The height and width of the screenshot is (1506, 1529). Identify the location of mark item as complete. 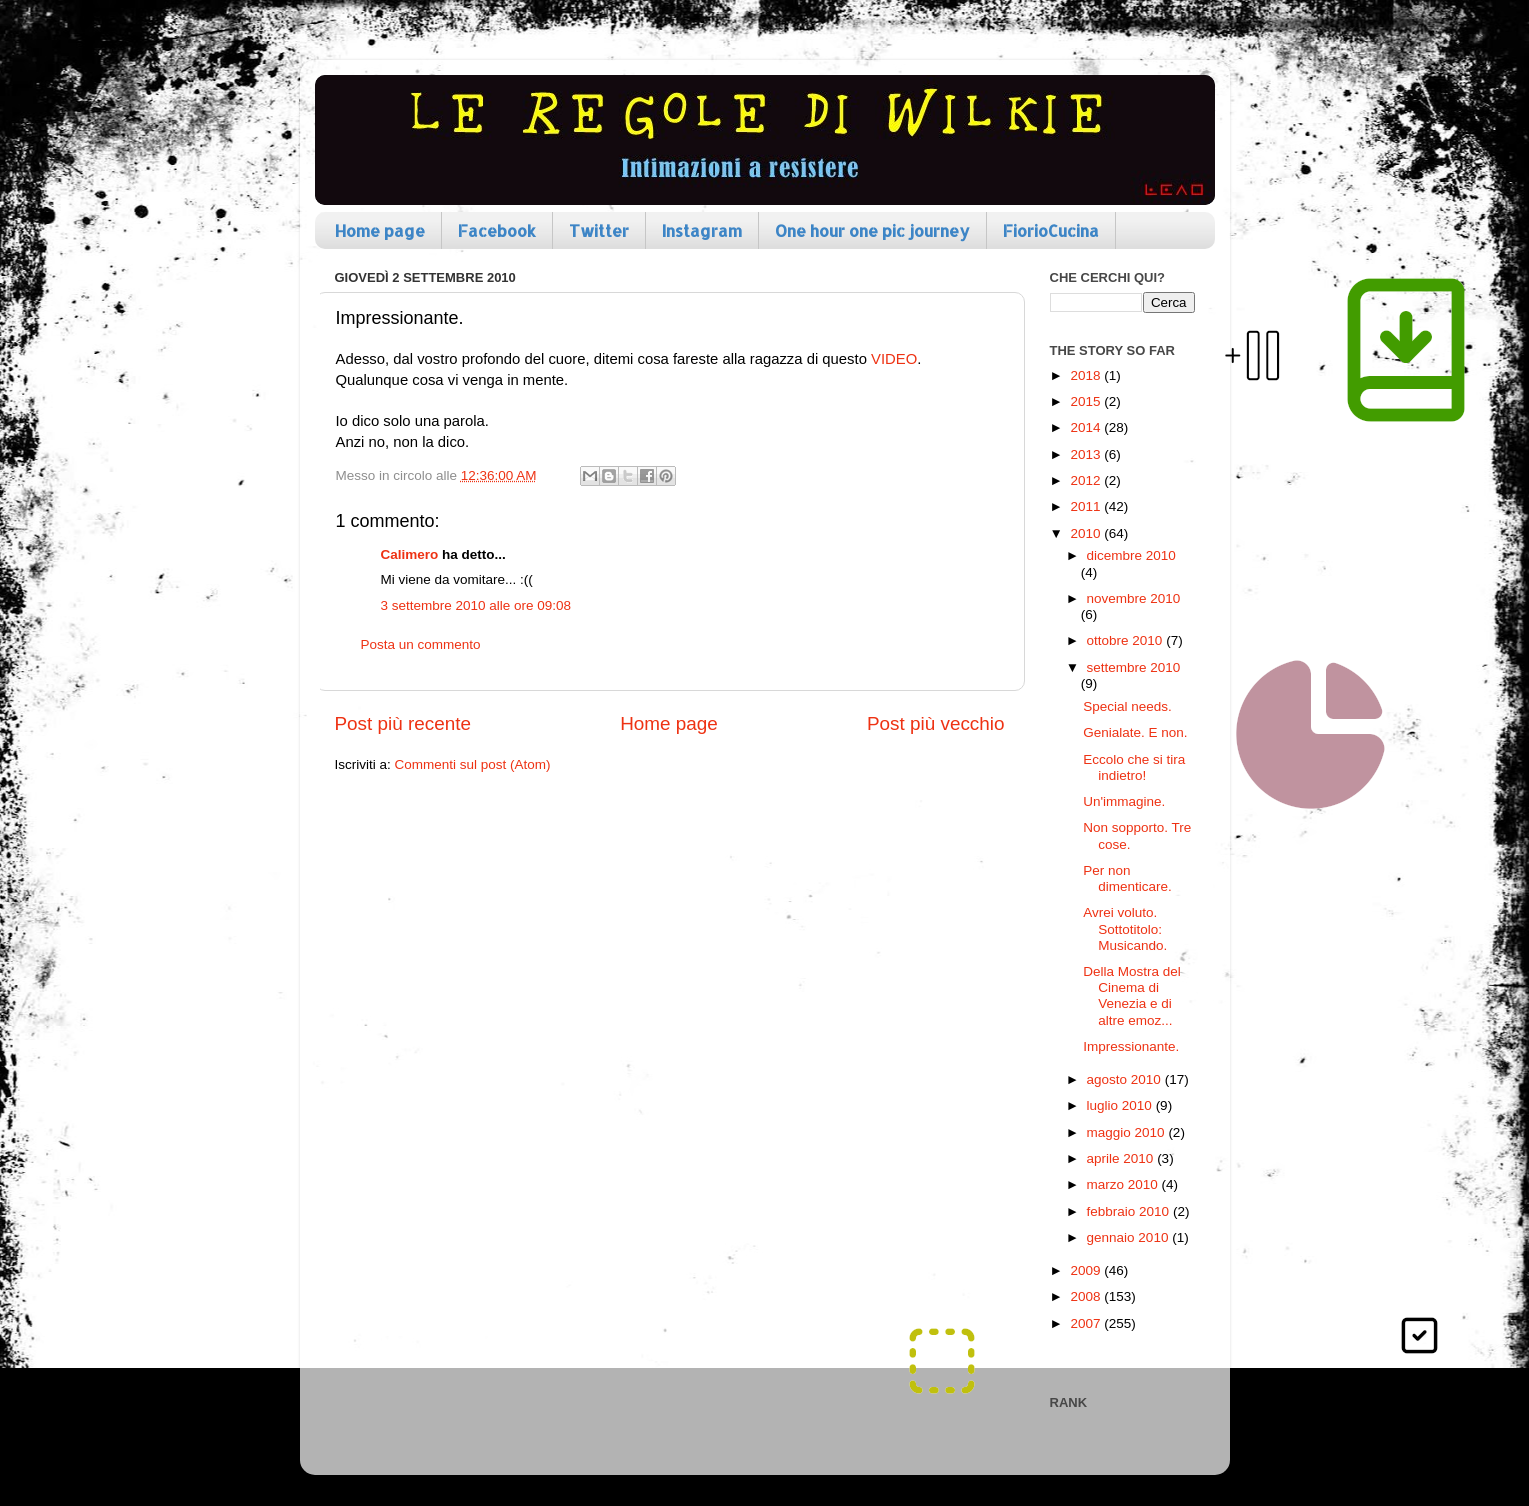
(1419, 1335).